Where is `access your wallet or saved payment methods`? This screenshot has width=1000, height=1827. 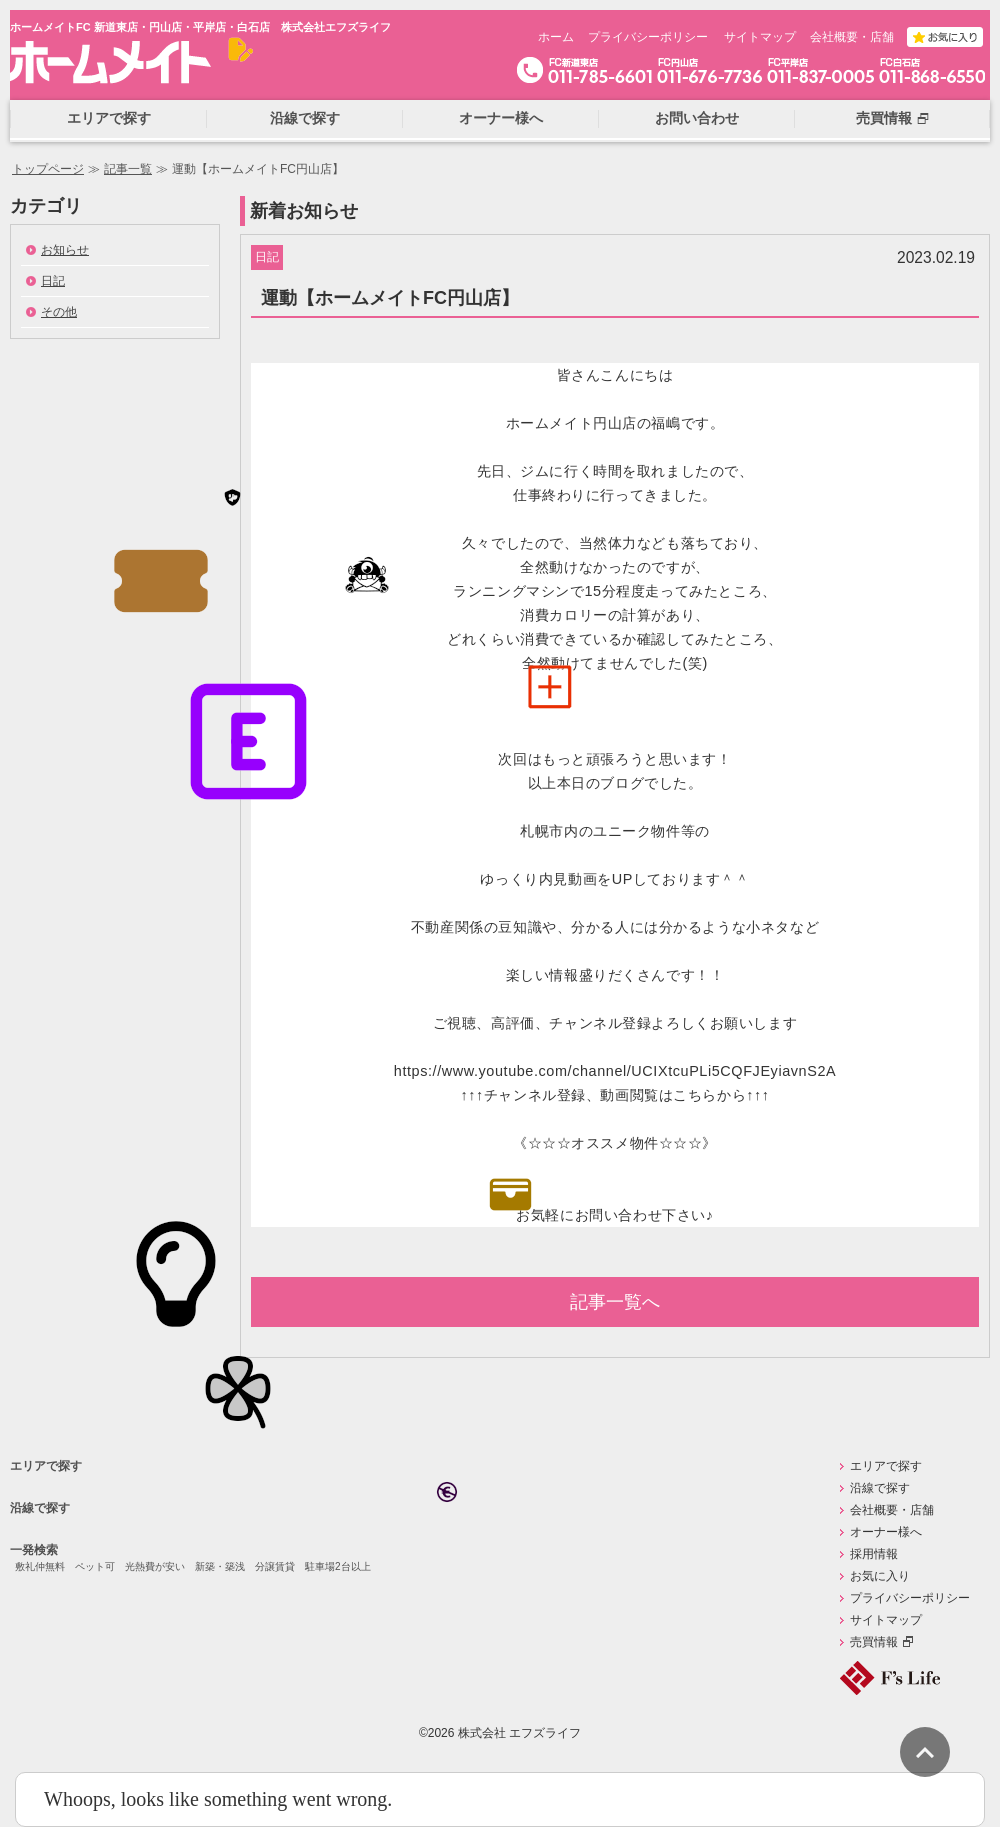
access your wallet or saved payment methods is located at coordinates (510, 1194).